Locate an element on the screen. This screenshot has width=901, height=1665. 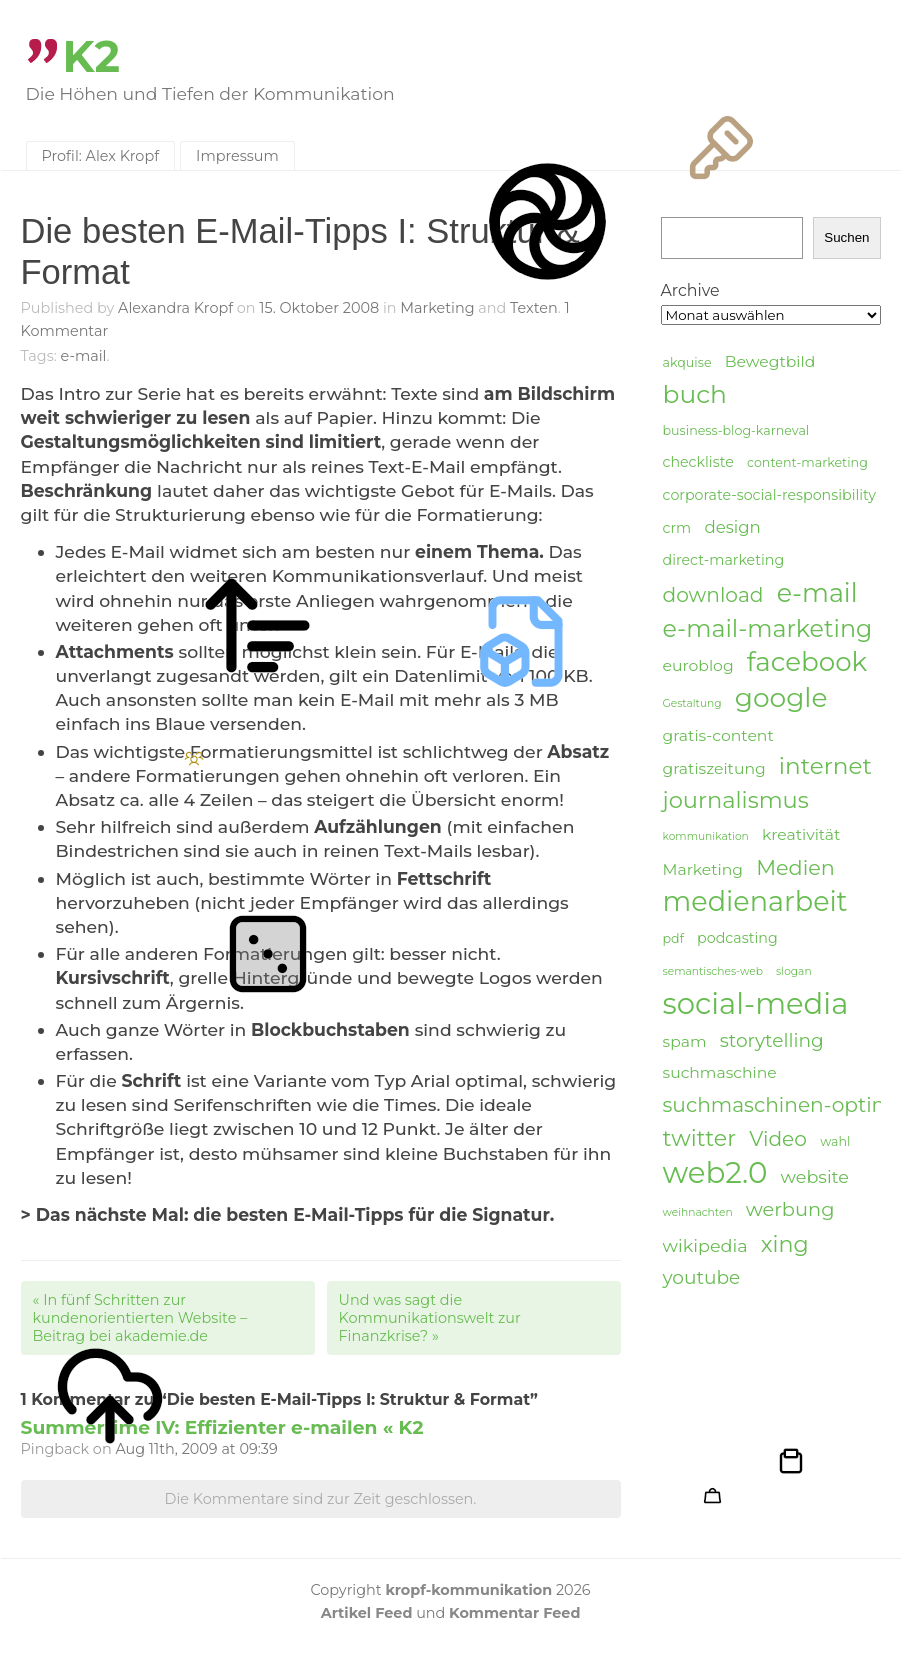
indicates content is loading is located at coordinates (547, 221).